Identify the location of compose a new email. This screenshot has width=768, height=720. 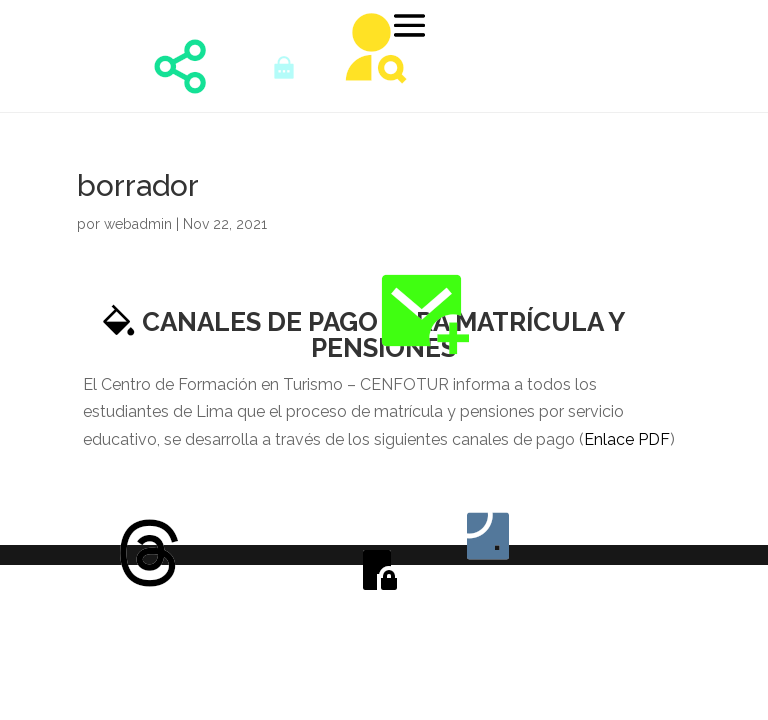
(421, 310).